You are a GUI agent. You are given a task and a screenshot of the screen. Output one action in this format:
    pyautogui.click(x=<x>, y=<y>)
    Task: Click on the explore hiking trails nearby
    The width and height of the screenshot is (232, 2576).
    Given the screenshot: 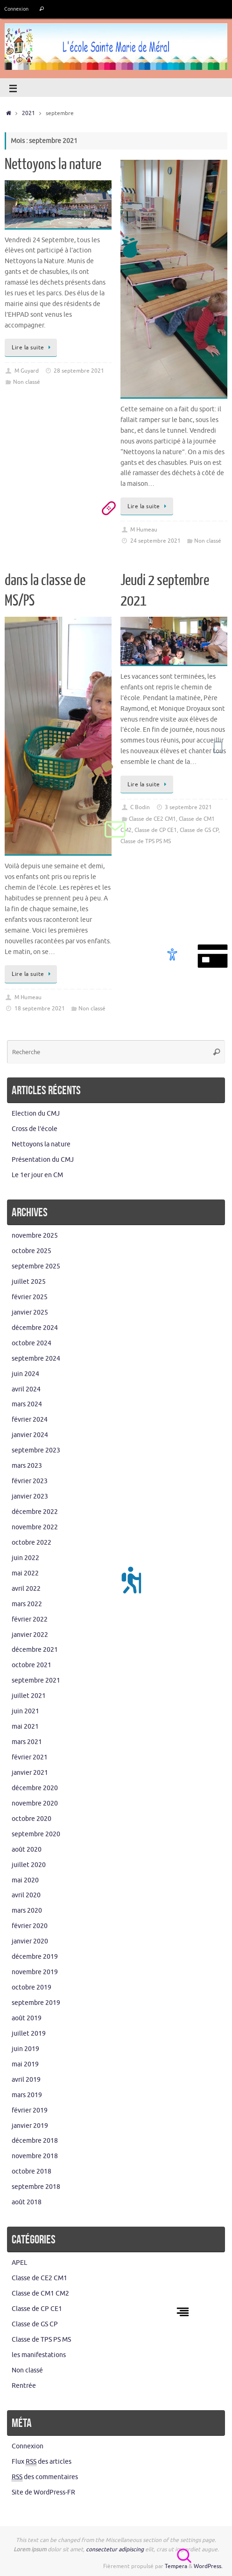 What is the action you would take?
    pyautogui.click(x=132, y=1580)
    